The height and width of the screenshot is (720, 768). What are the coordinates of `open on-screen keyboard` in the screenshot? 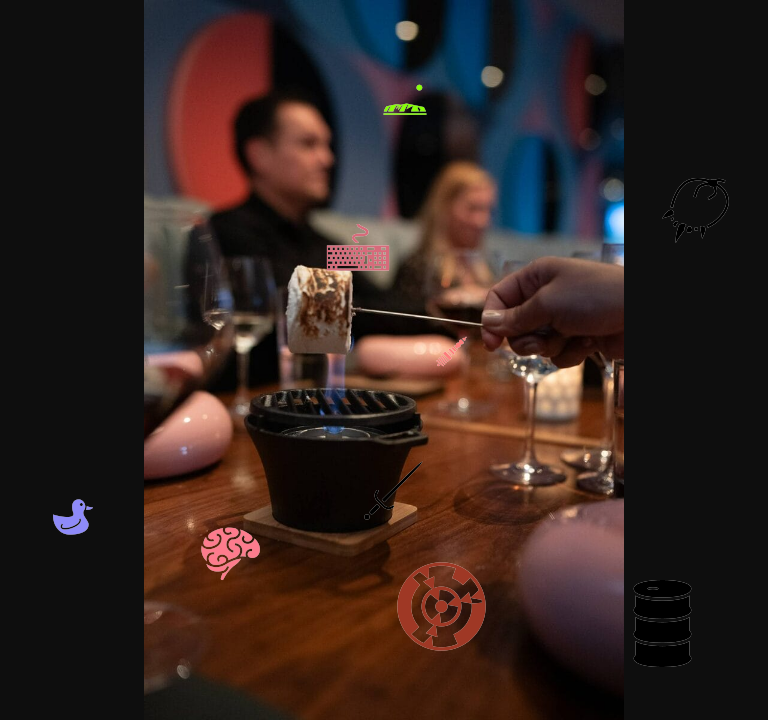 It's located at (358, 258).